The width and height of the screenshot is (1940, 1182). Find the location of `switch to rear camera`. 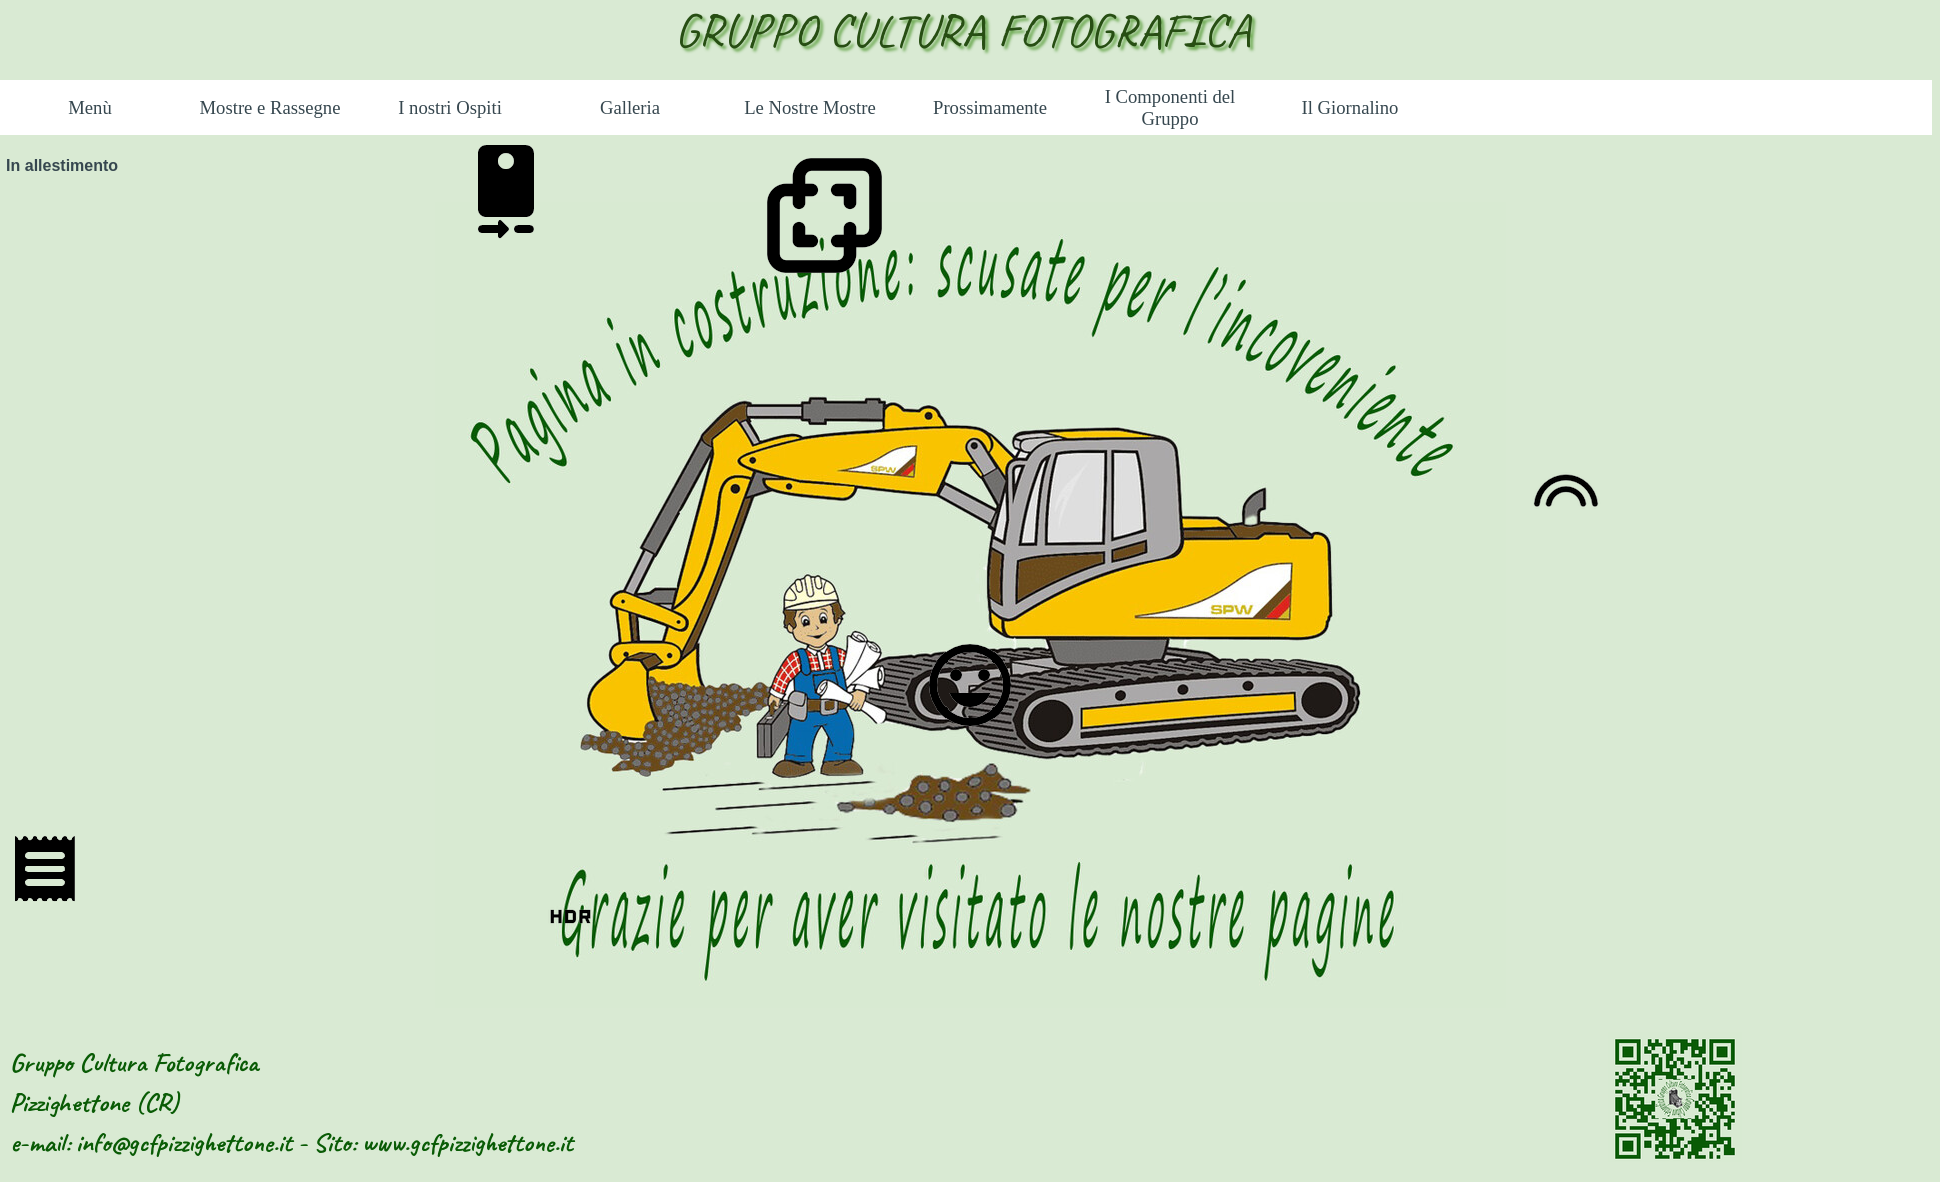

switch to rear camera is located at coordinates (506, 193).